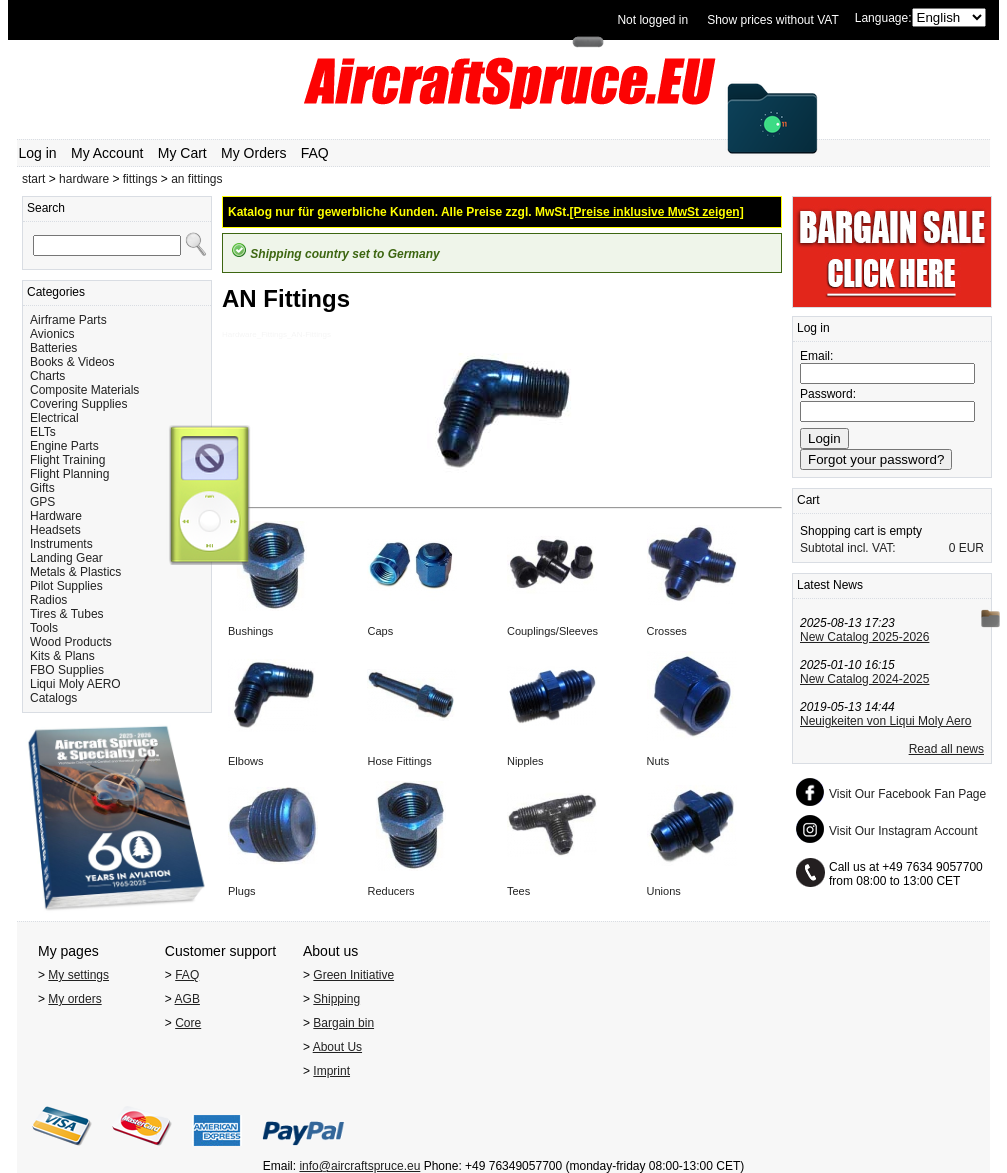 Image resolution: width=1007 pixels, height=1173 pixels. I want to click on drop files here to move them into this folder, so click(990, 618).